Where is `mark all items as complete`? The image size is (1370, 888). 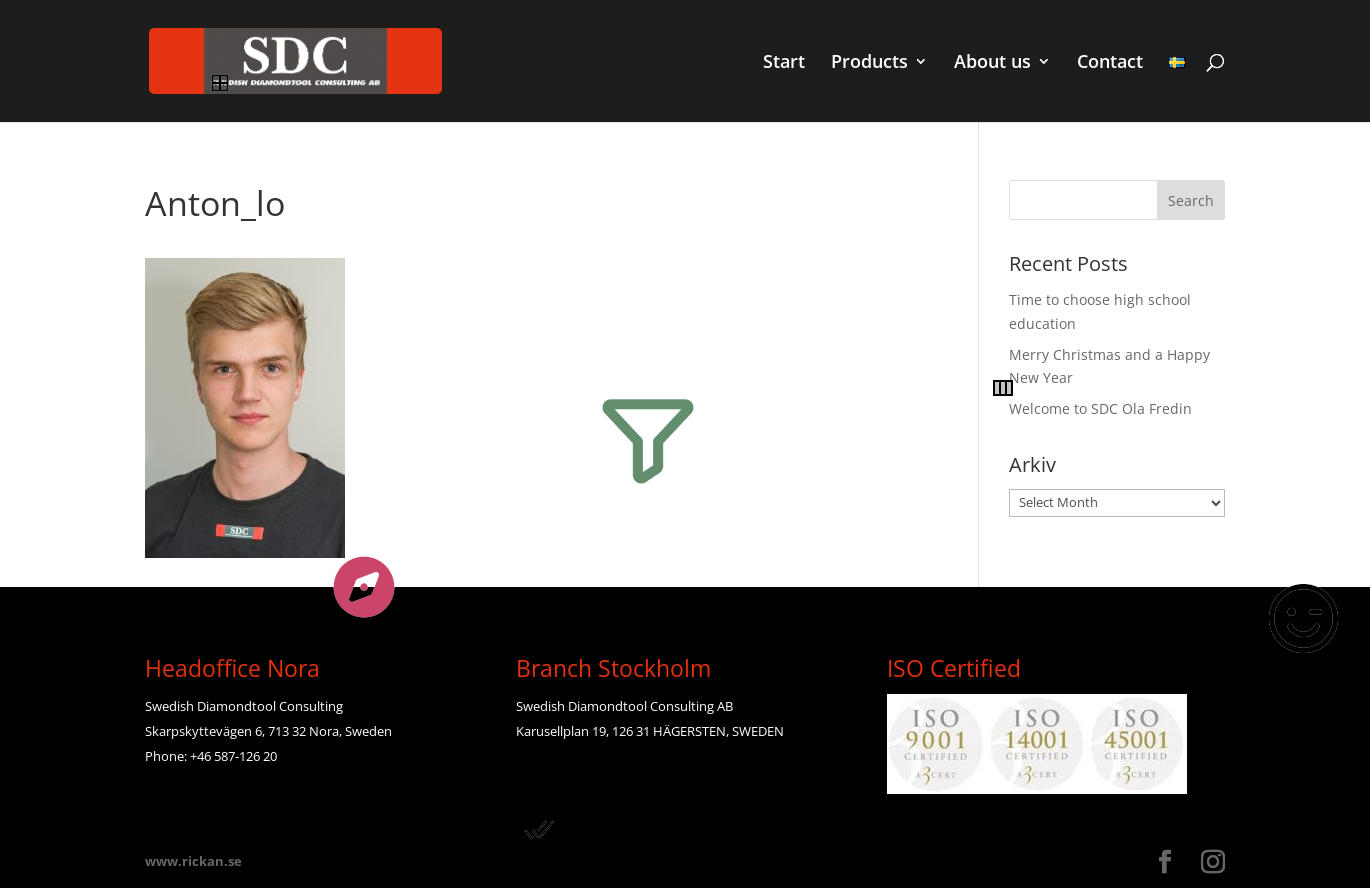 mark all items as complete is located at coordinates (540, 830).